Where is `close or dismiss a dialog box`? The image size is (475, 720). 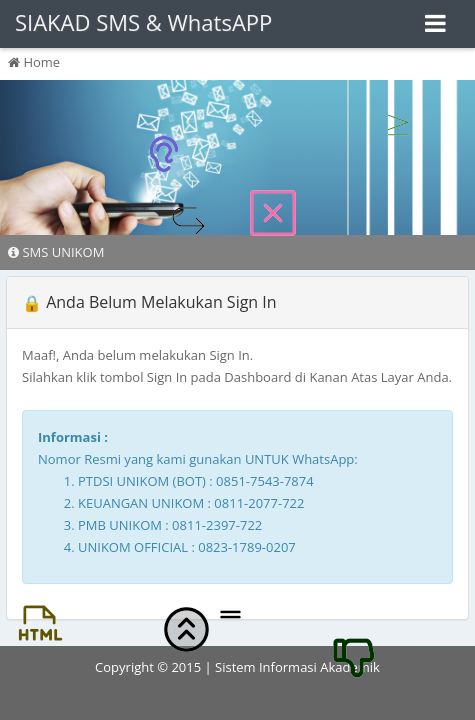
close or dismiss a dialog box is located at coordinates (273, 213).